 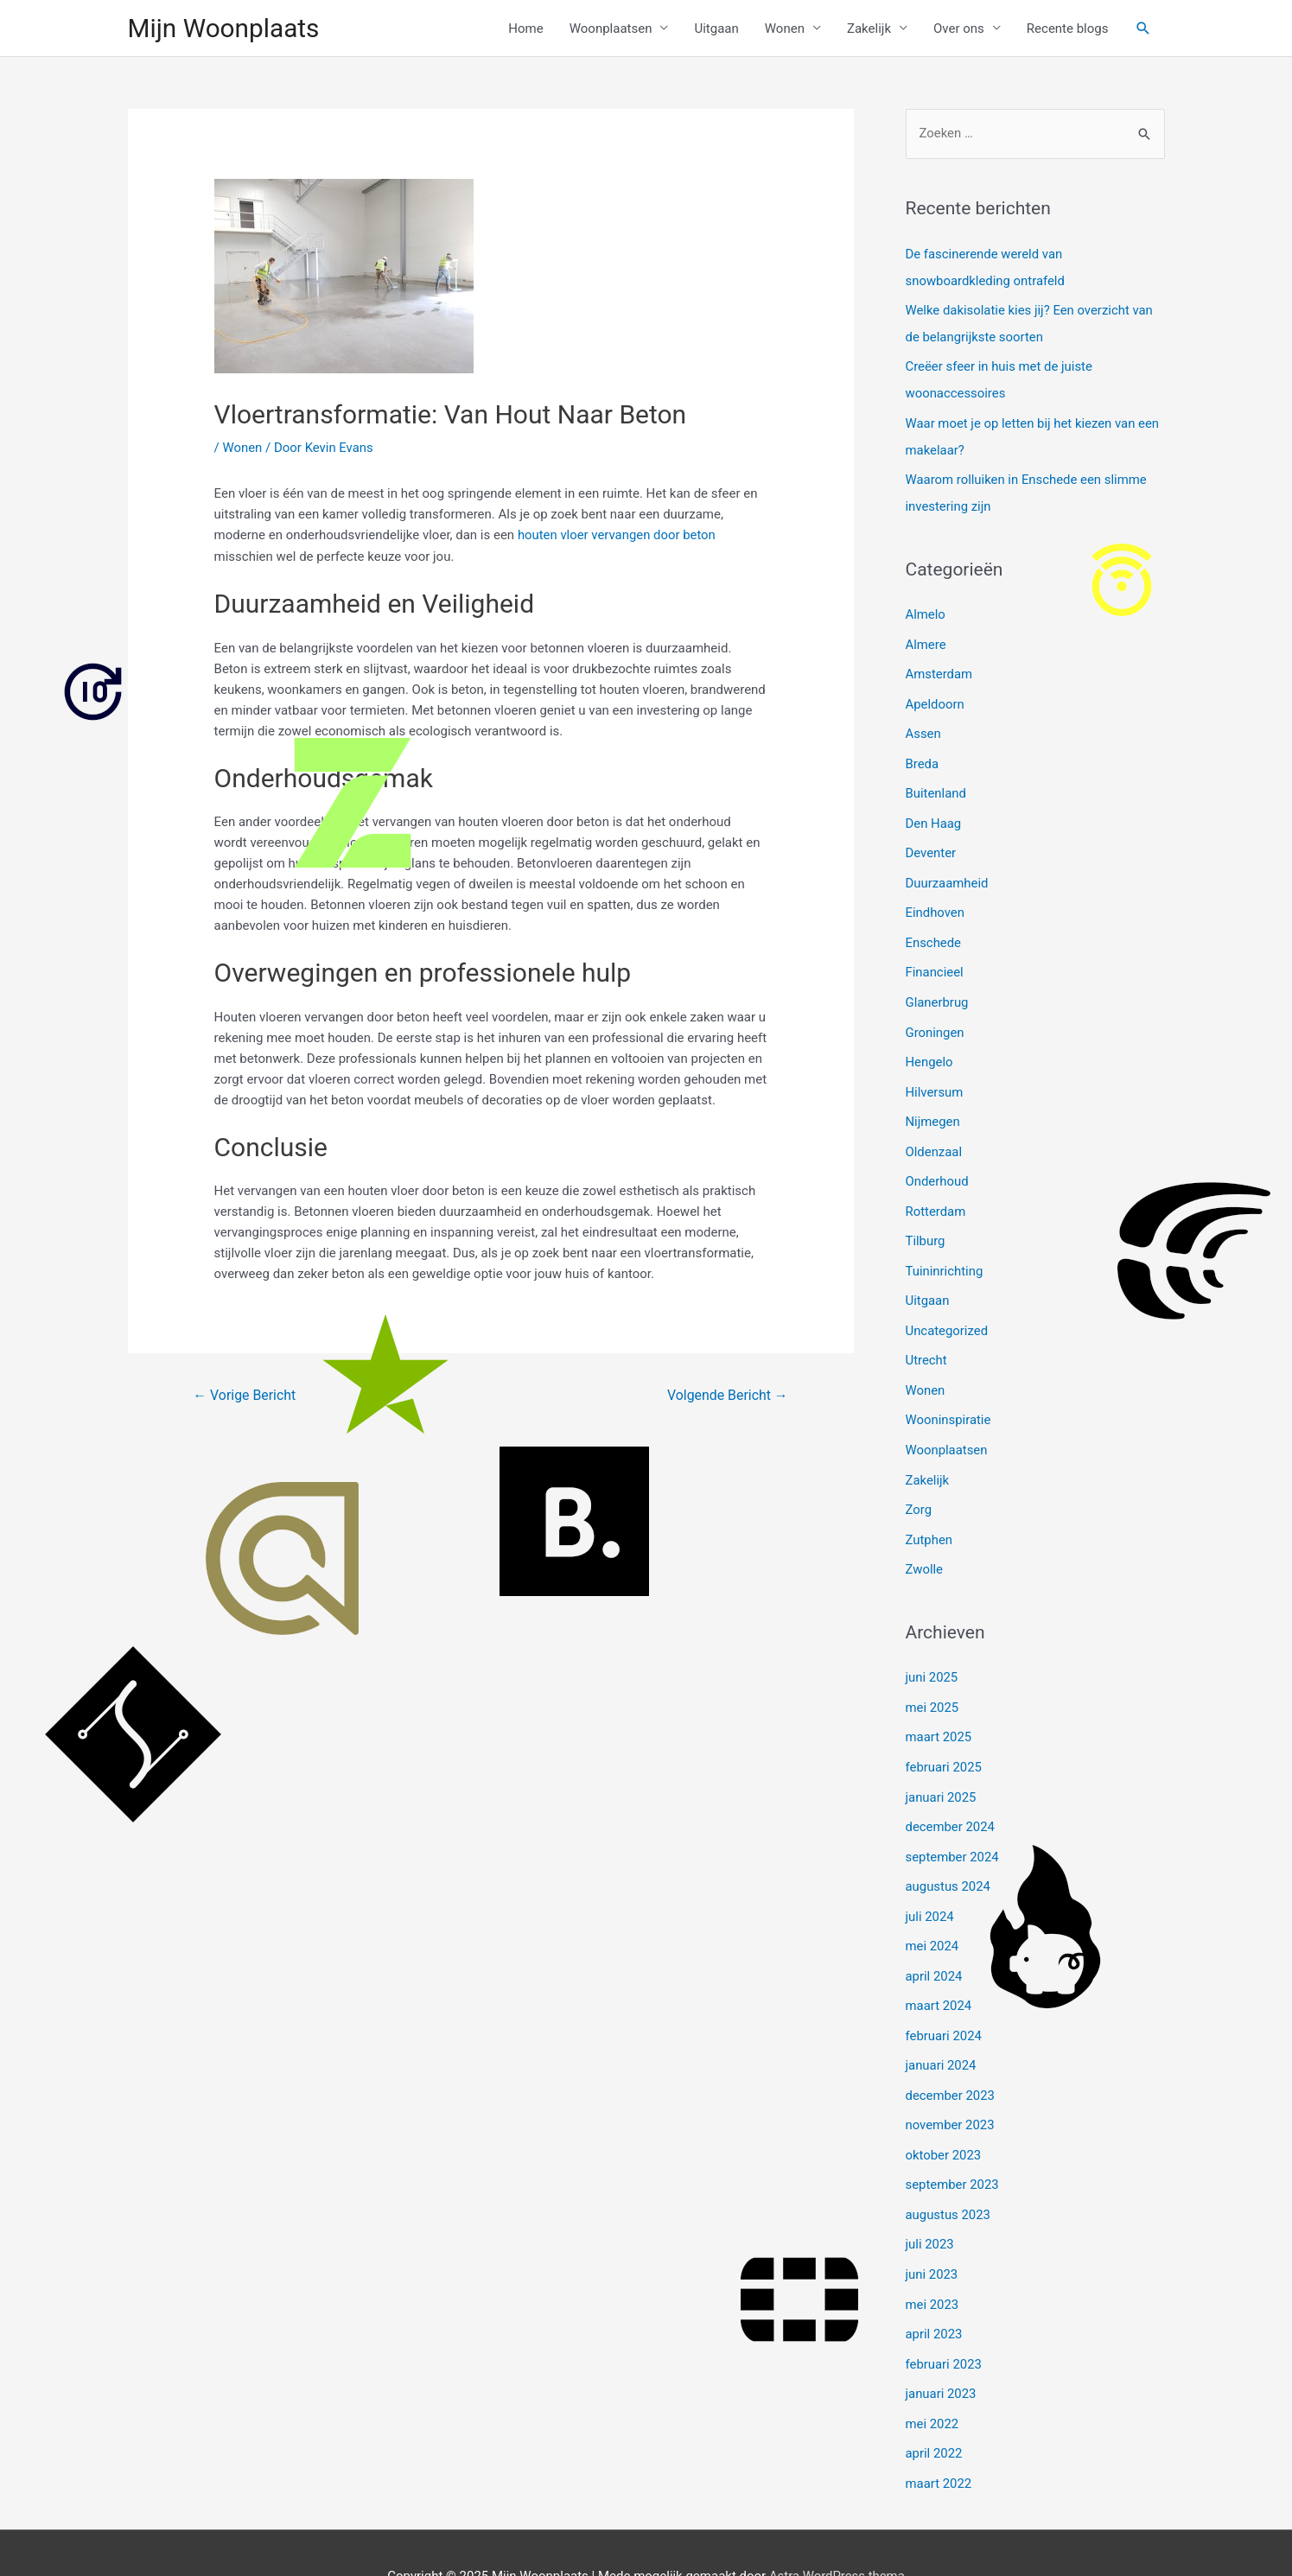 I want to click on OpenZeppelin brand logo, so click(x=353, y=803).